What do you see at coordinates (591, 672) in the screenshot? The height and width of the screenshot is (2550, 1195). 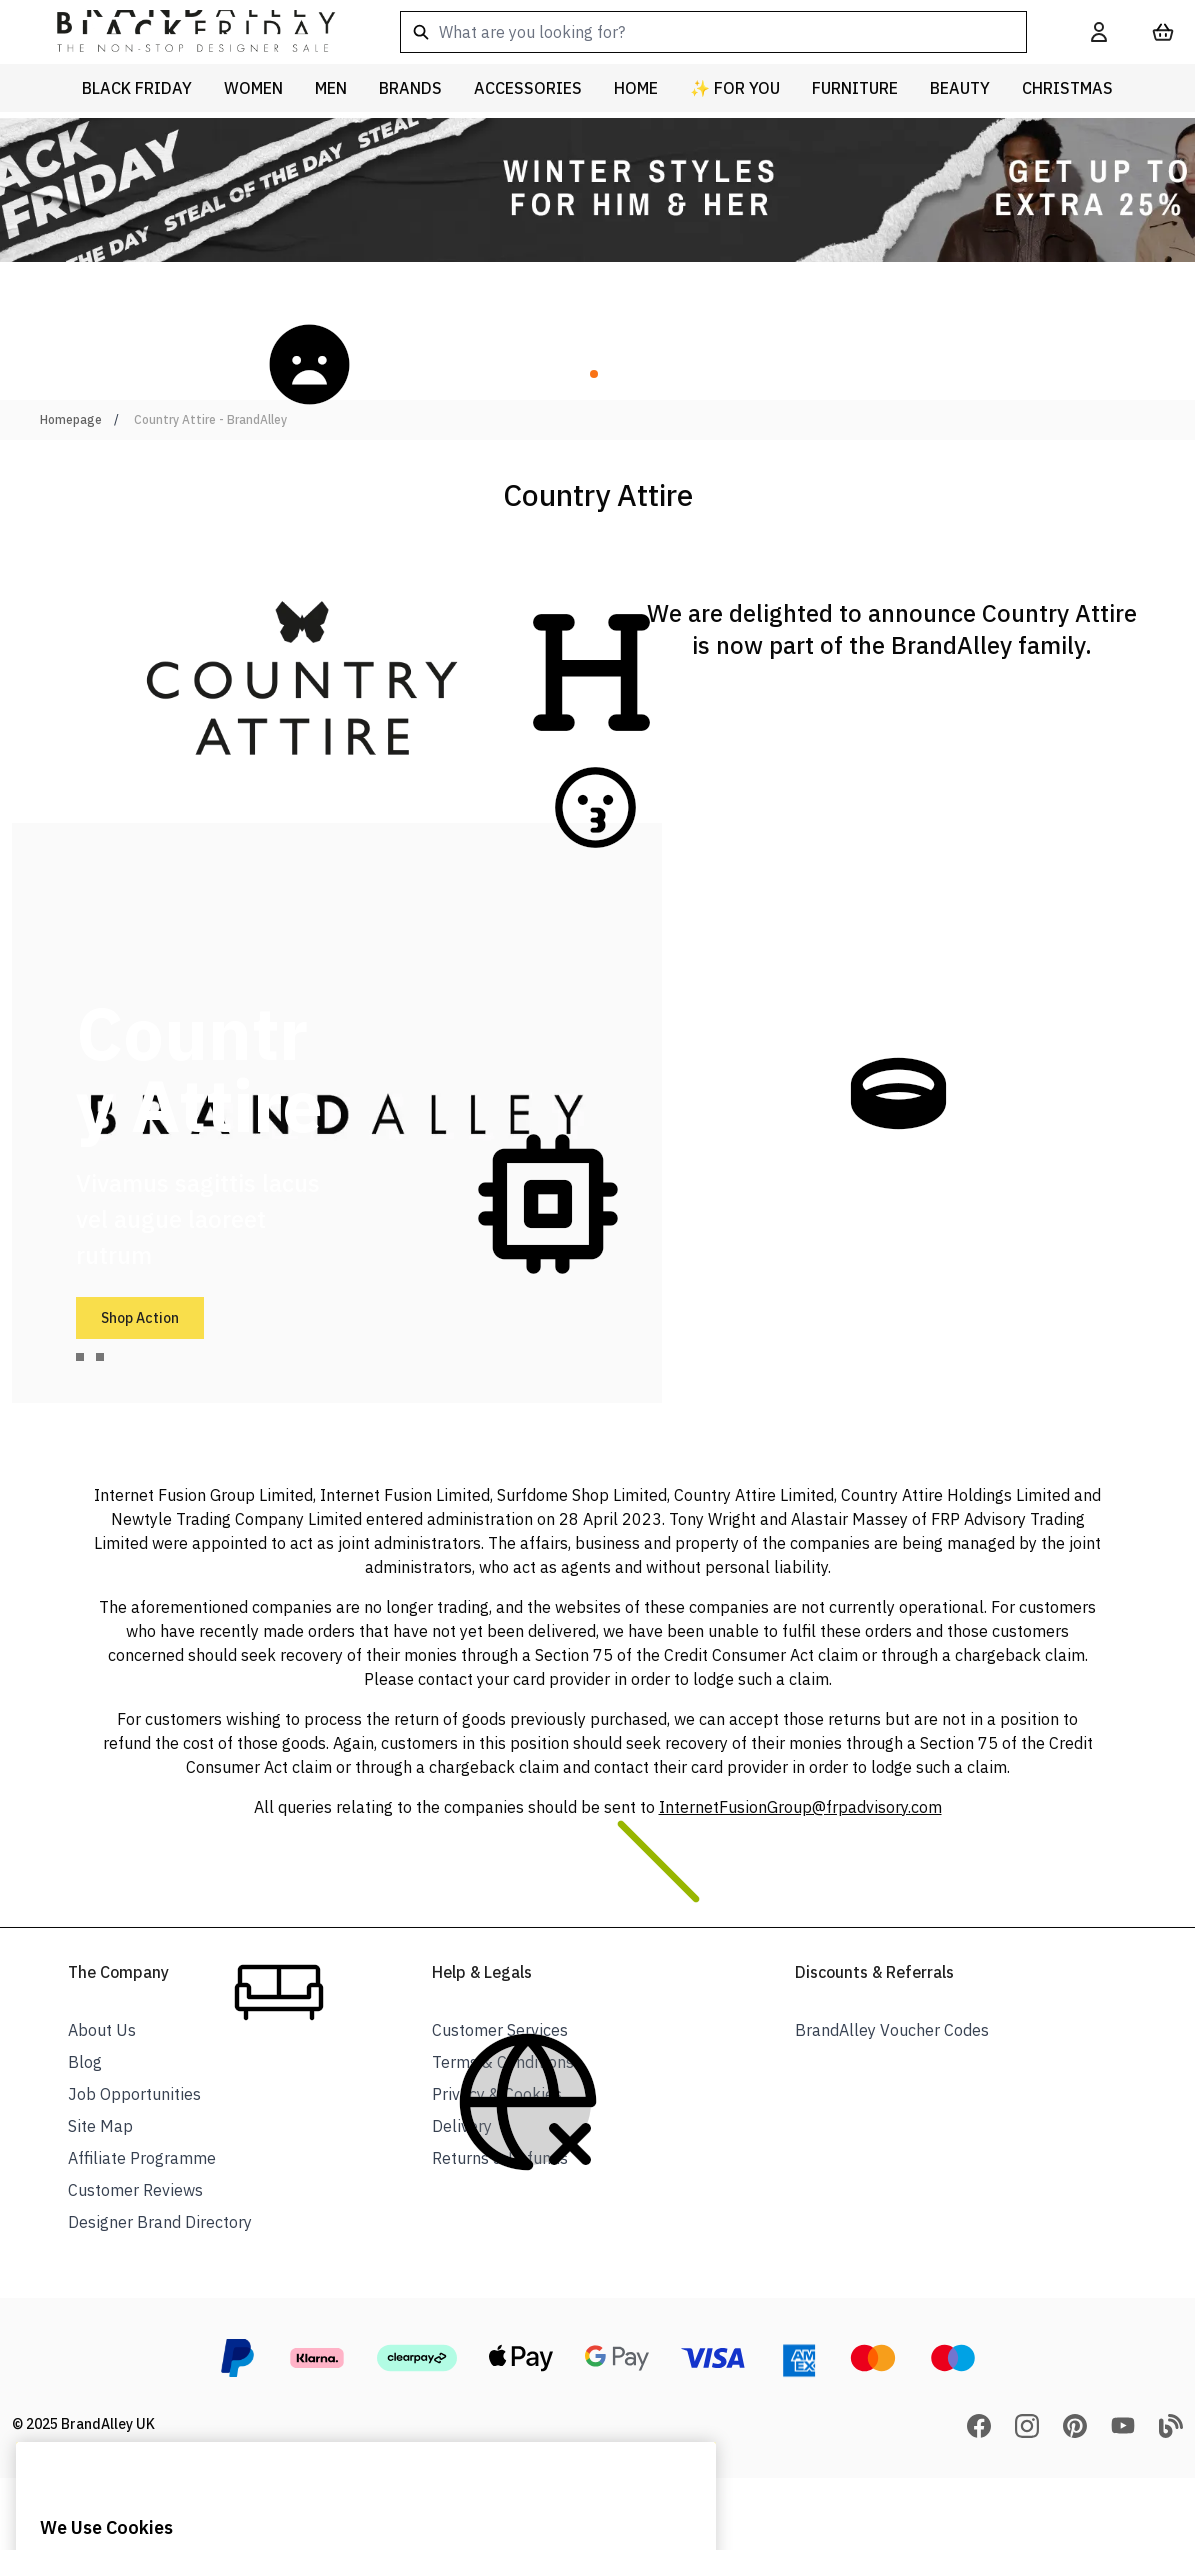 I see `insert a heading or header text` at bounding box center [591, 672].